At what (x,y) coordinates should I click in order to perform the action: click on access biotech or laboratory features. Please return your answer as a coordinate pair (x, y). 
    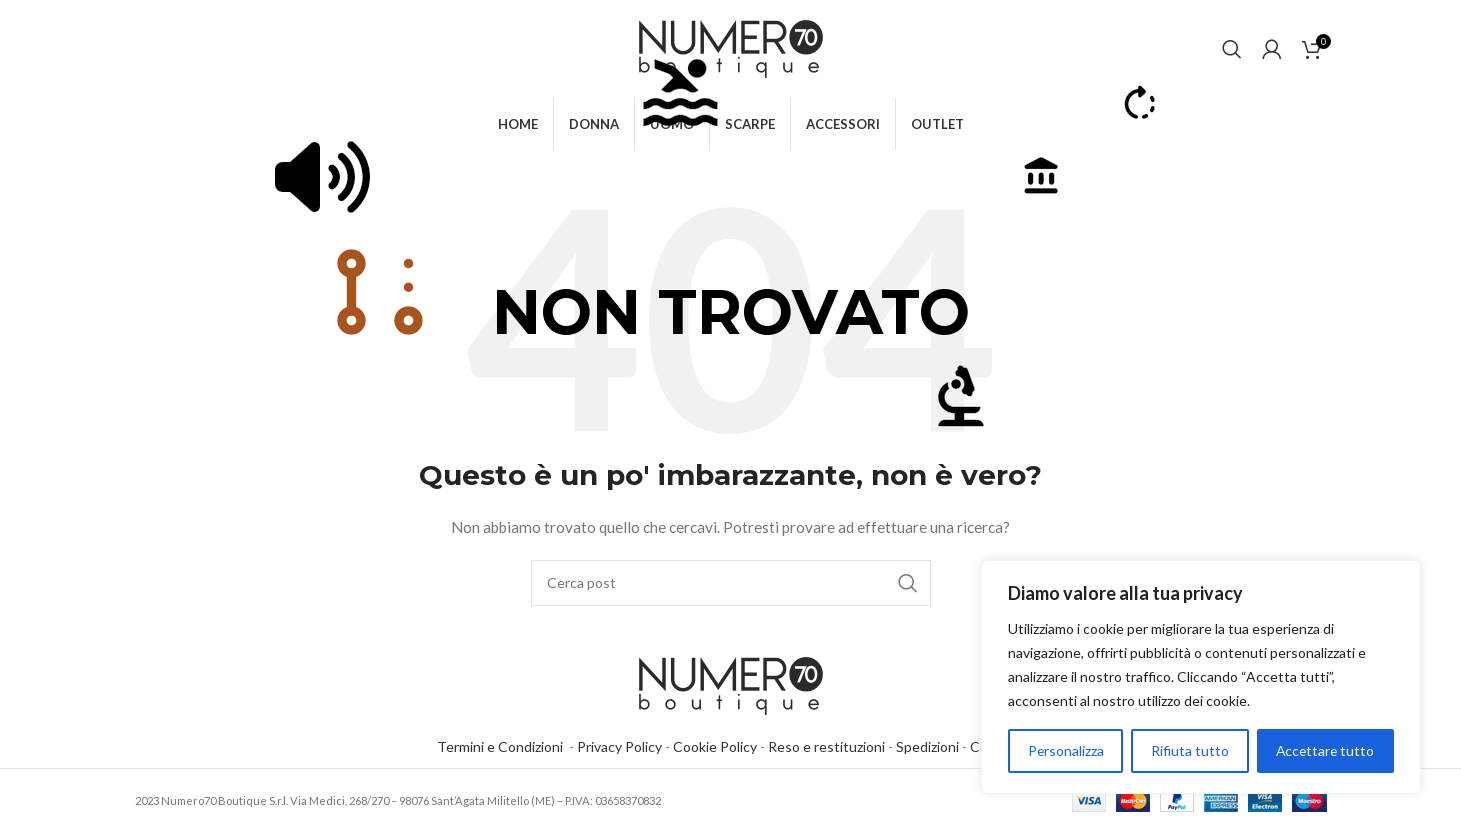
    Looking at the image, I should click on (961, 397).